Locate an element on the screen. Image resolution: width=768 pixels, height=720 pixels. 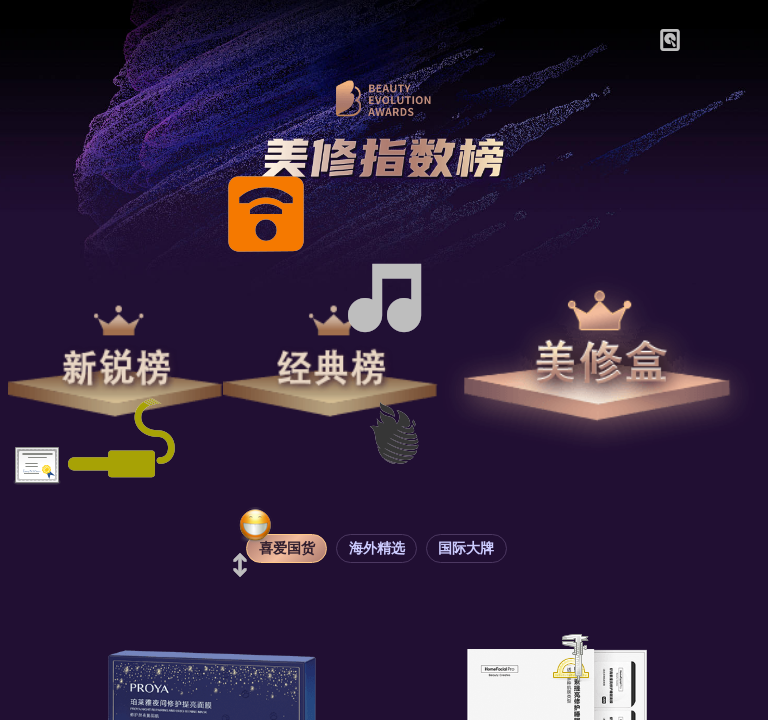
indicates hotspot or tethering is active is located at coordinates (266, 214).